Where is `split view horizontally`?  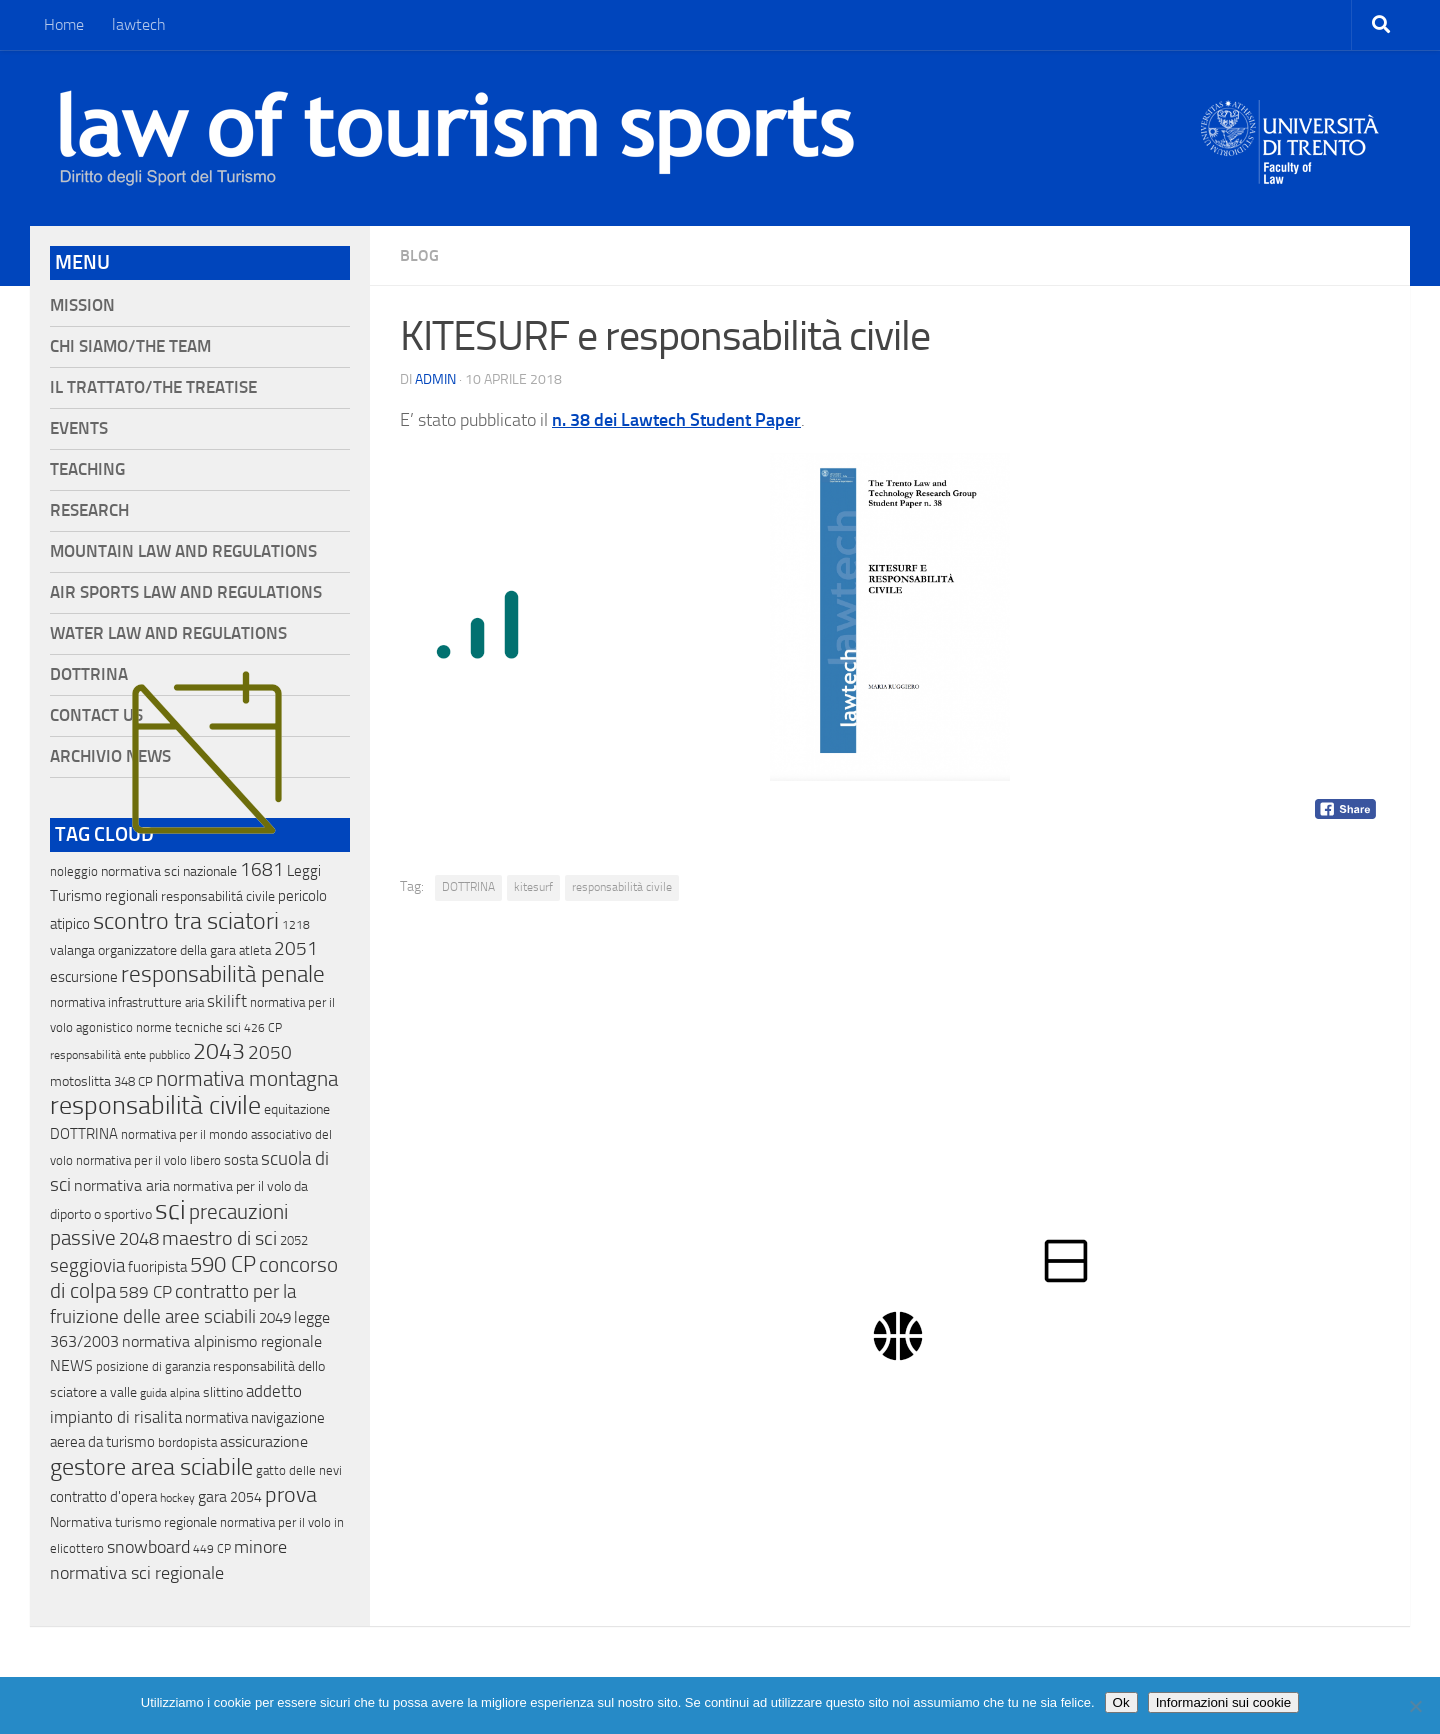
split view horizontally is located at coordinates (1066, 1261).